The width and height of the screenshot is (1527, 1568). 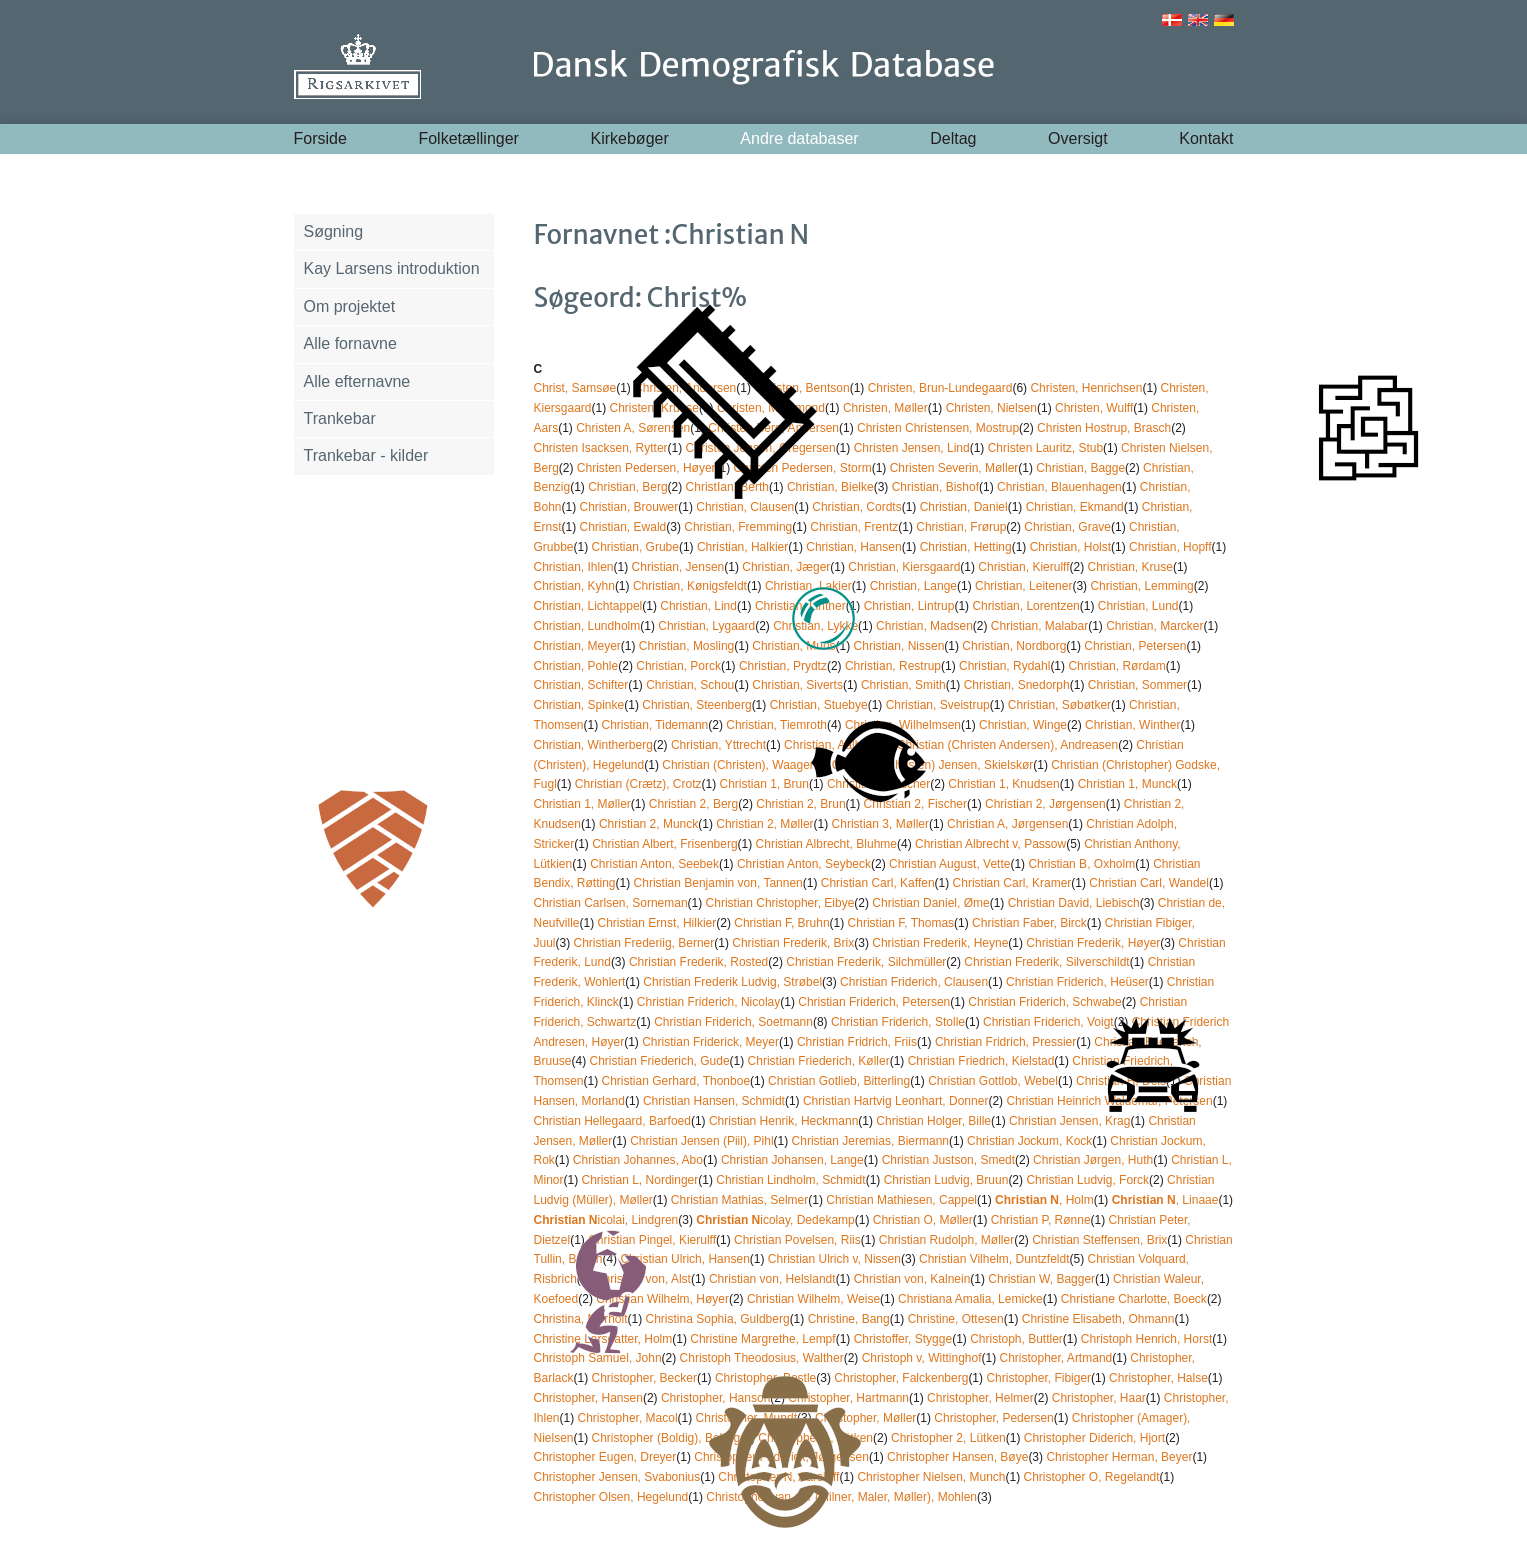 What do you see at coordinates (723, 400) in the screenshot?
I see `view system memory or RAM usage` at bounding box center [723, 400].